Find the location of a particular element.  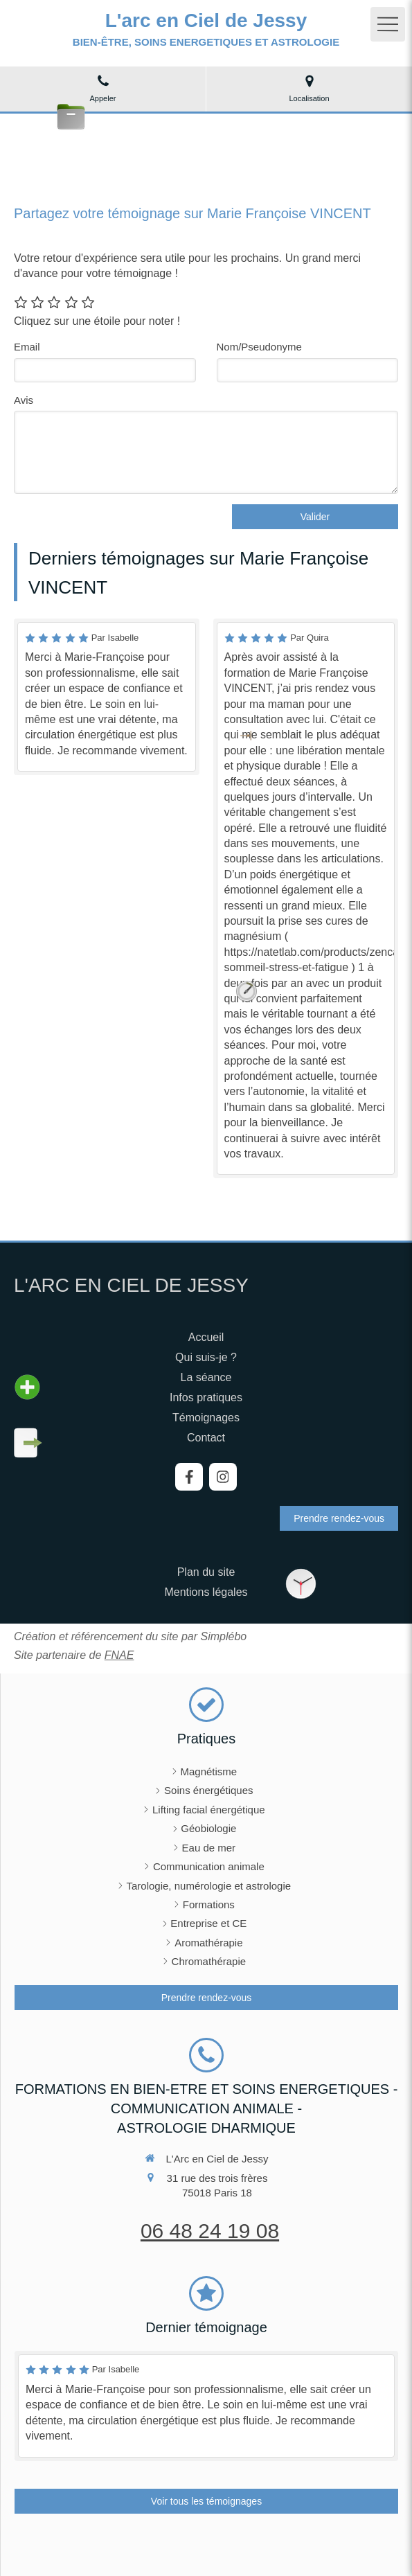

add a new item to the list is located at coordinates (27, 1387).